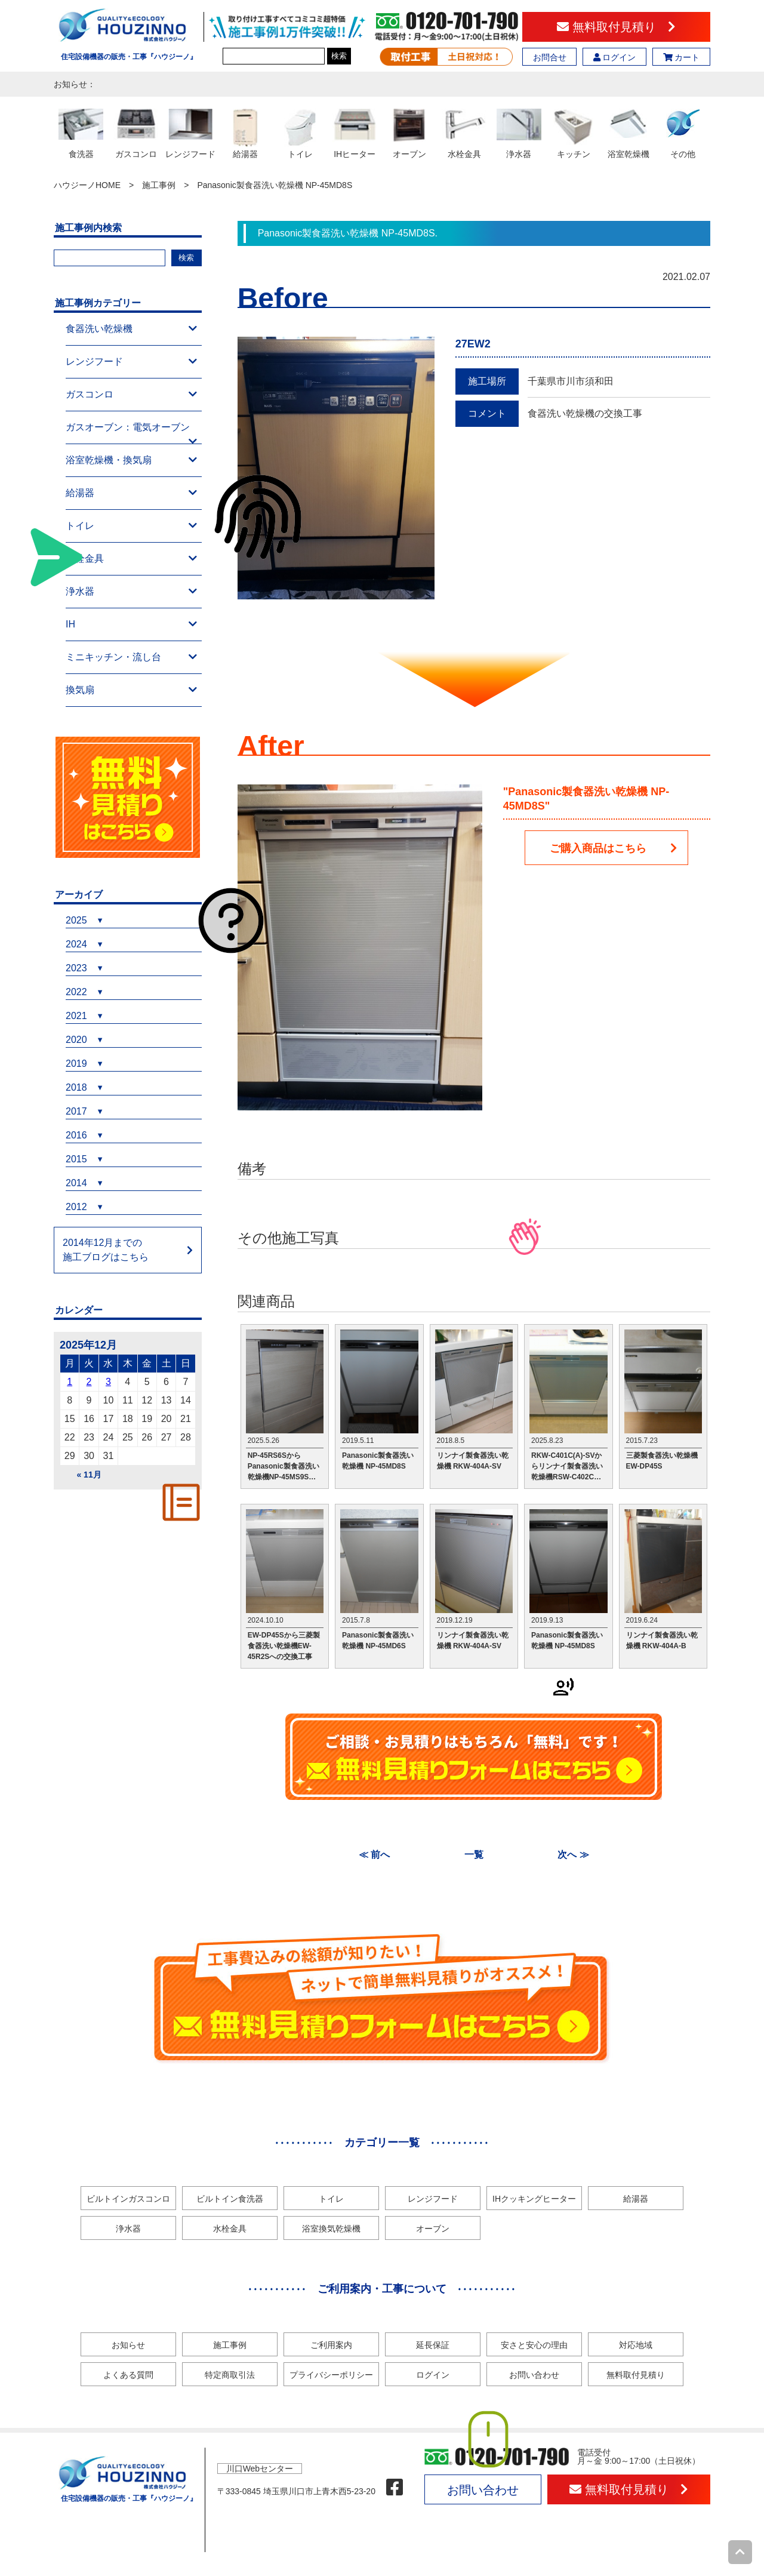 The image size is (764, 2576). I want to click on access help or support information, so click(231, 921).